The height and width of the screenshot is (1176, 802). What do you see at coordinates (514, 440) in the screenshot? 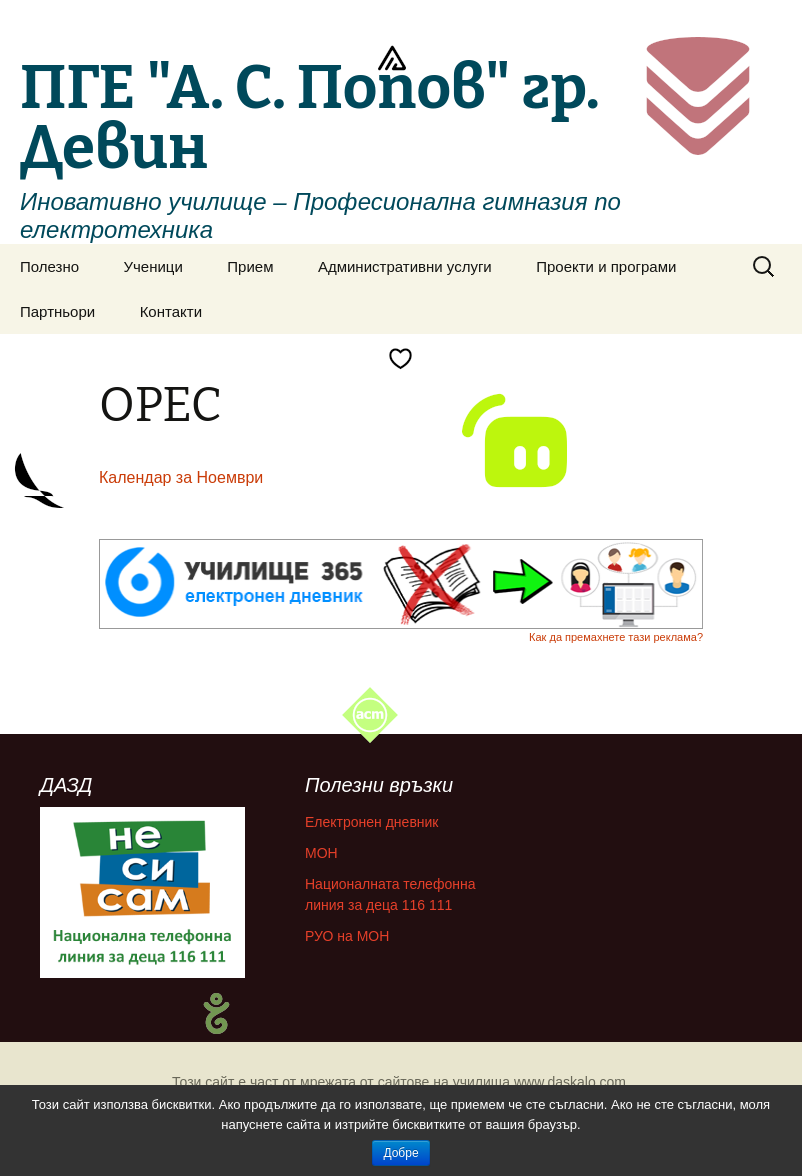
I see `open streamlabs streaming software` at bounding box center [514, 440].